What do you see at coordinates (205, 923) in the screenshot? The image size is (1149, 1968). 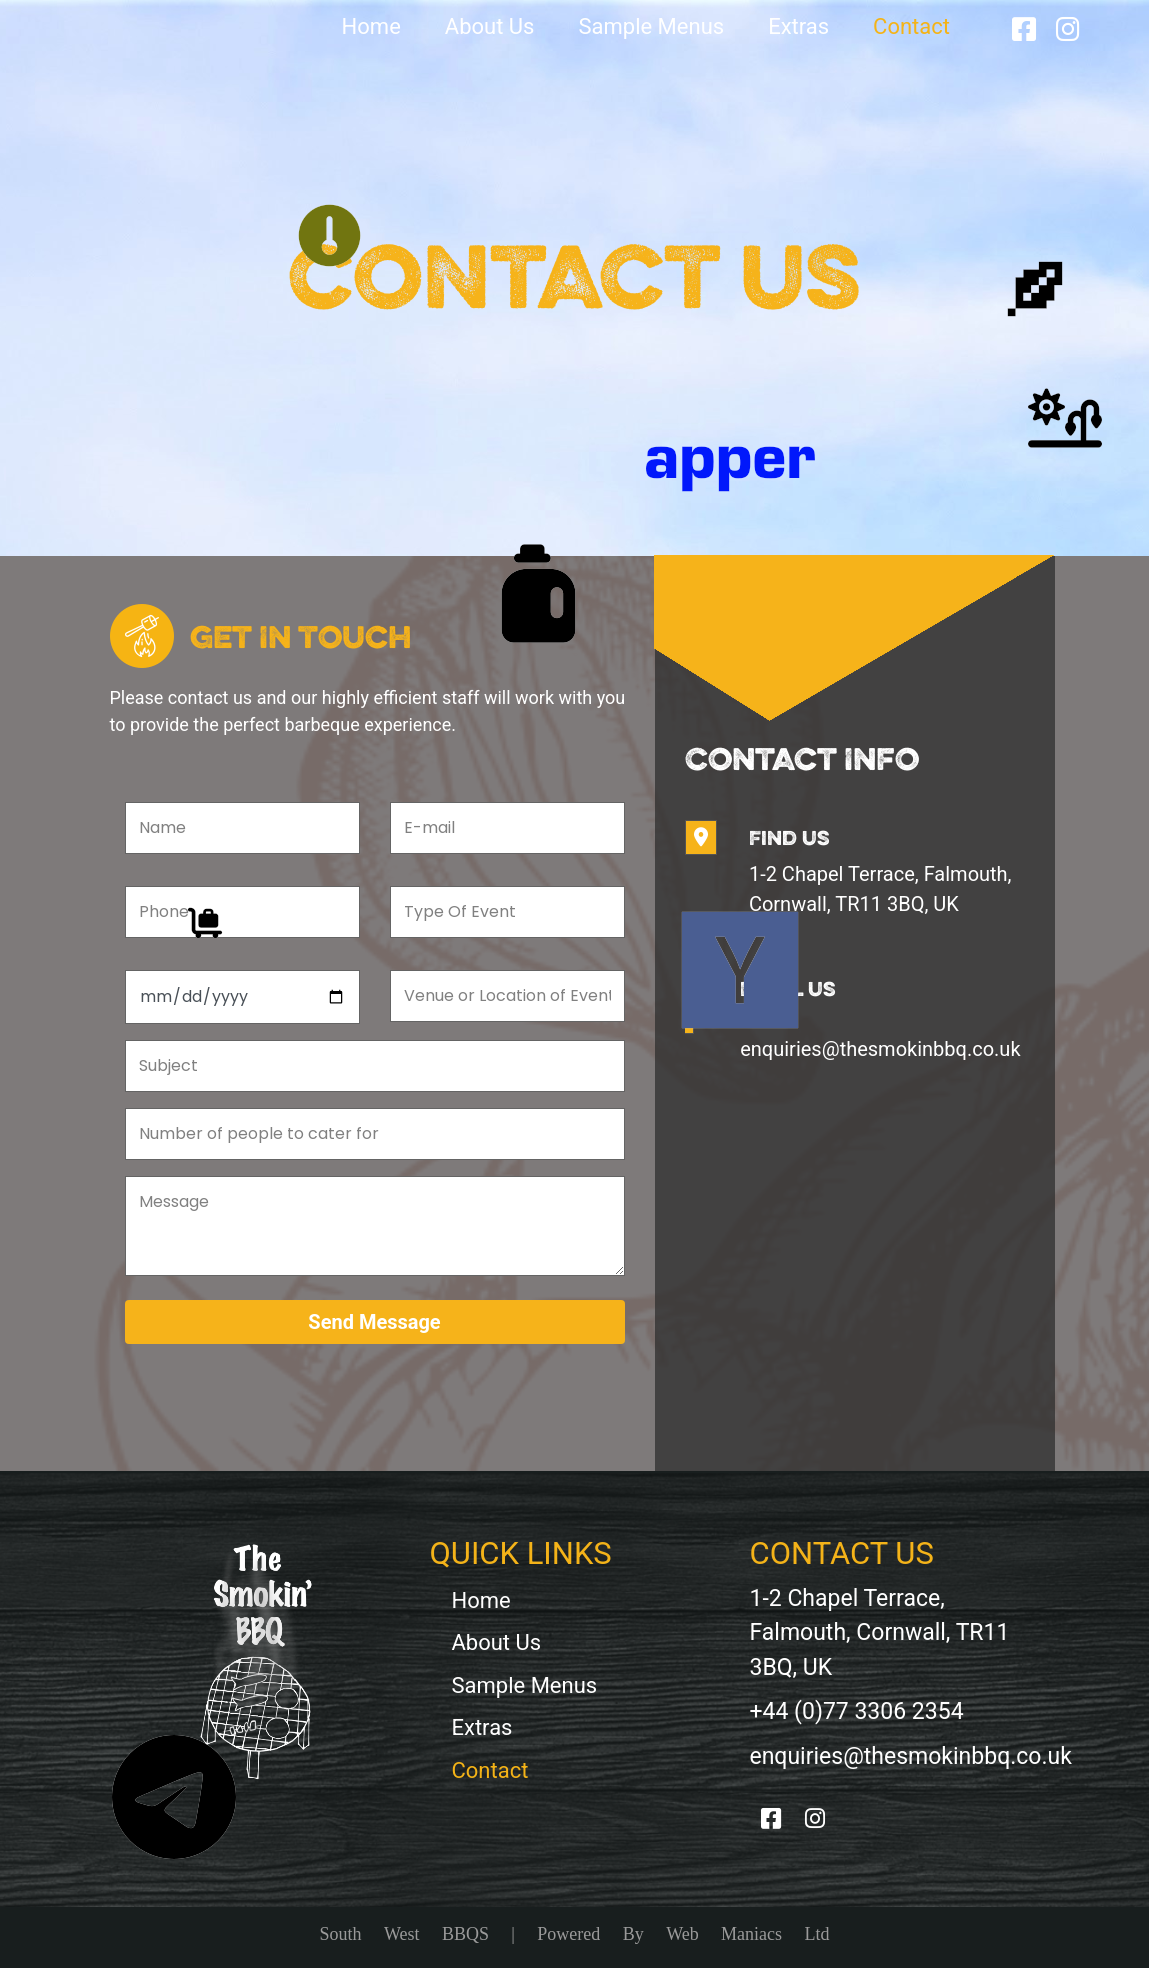 I see `luggage cart or baggage trolley` at bounding box center [205, 923].